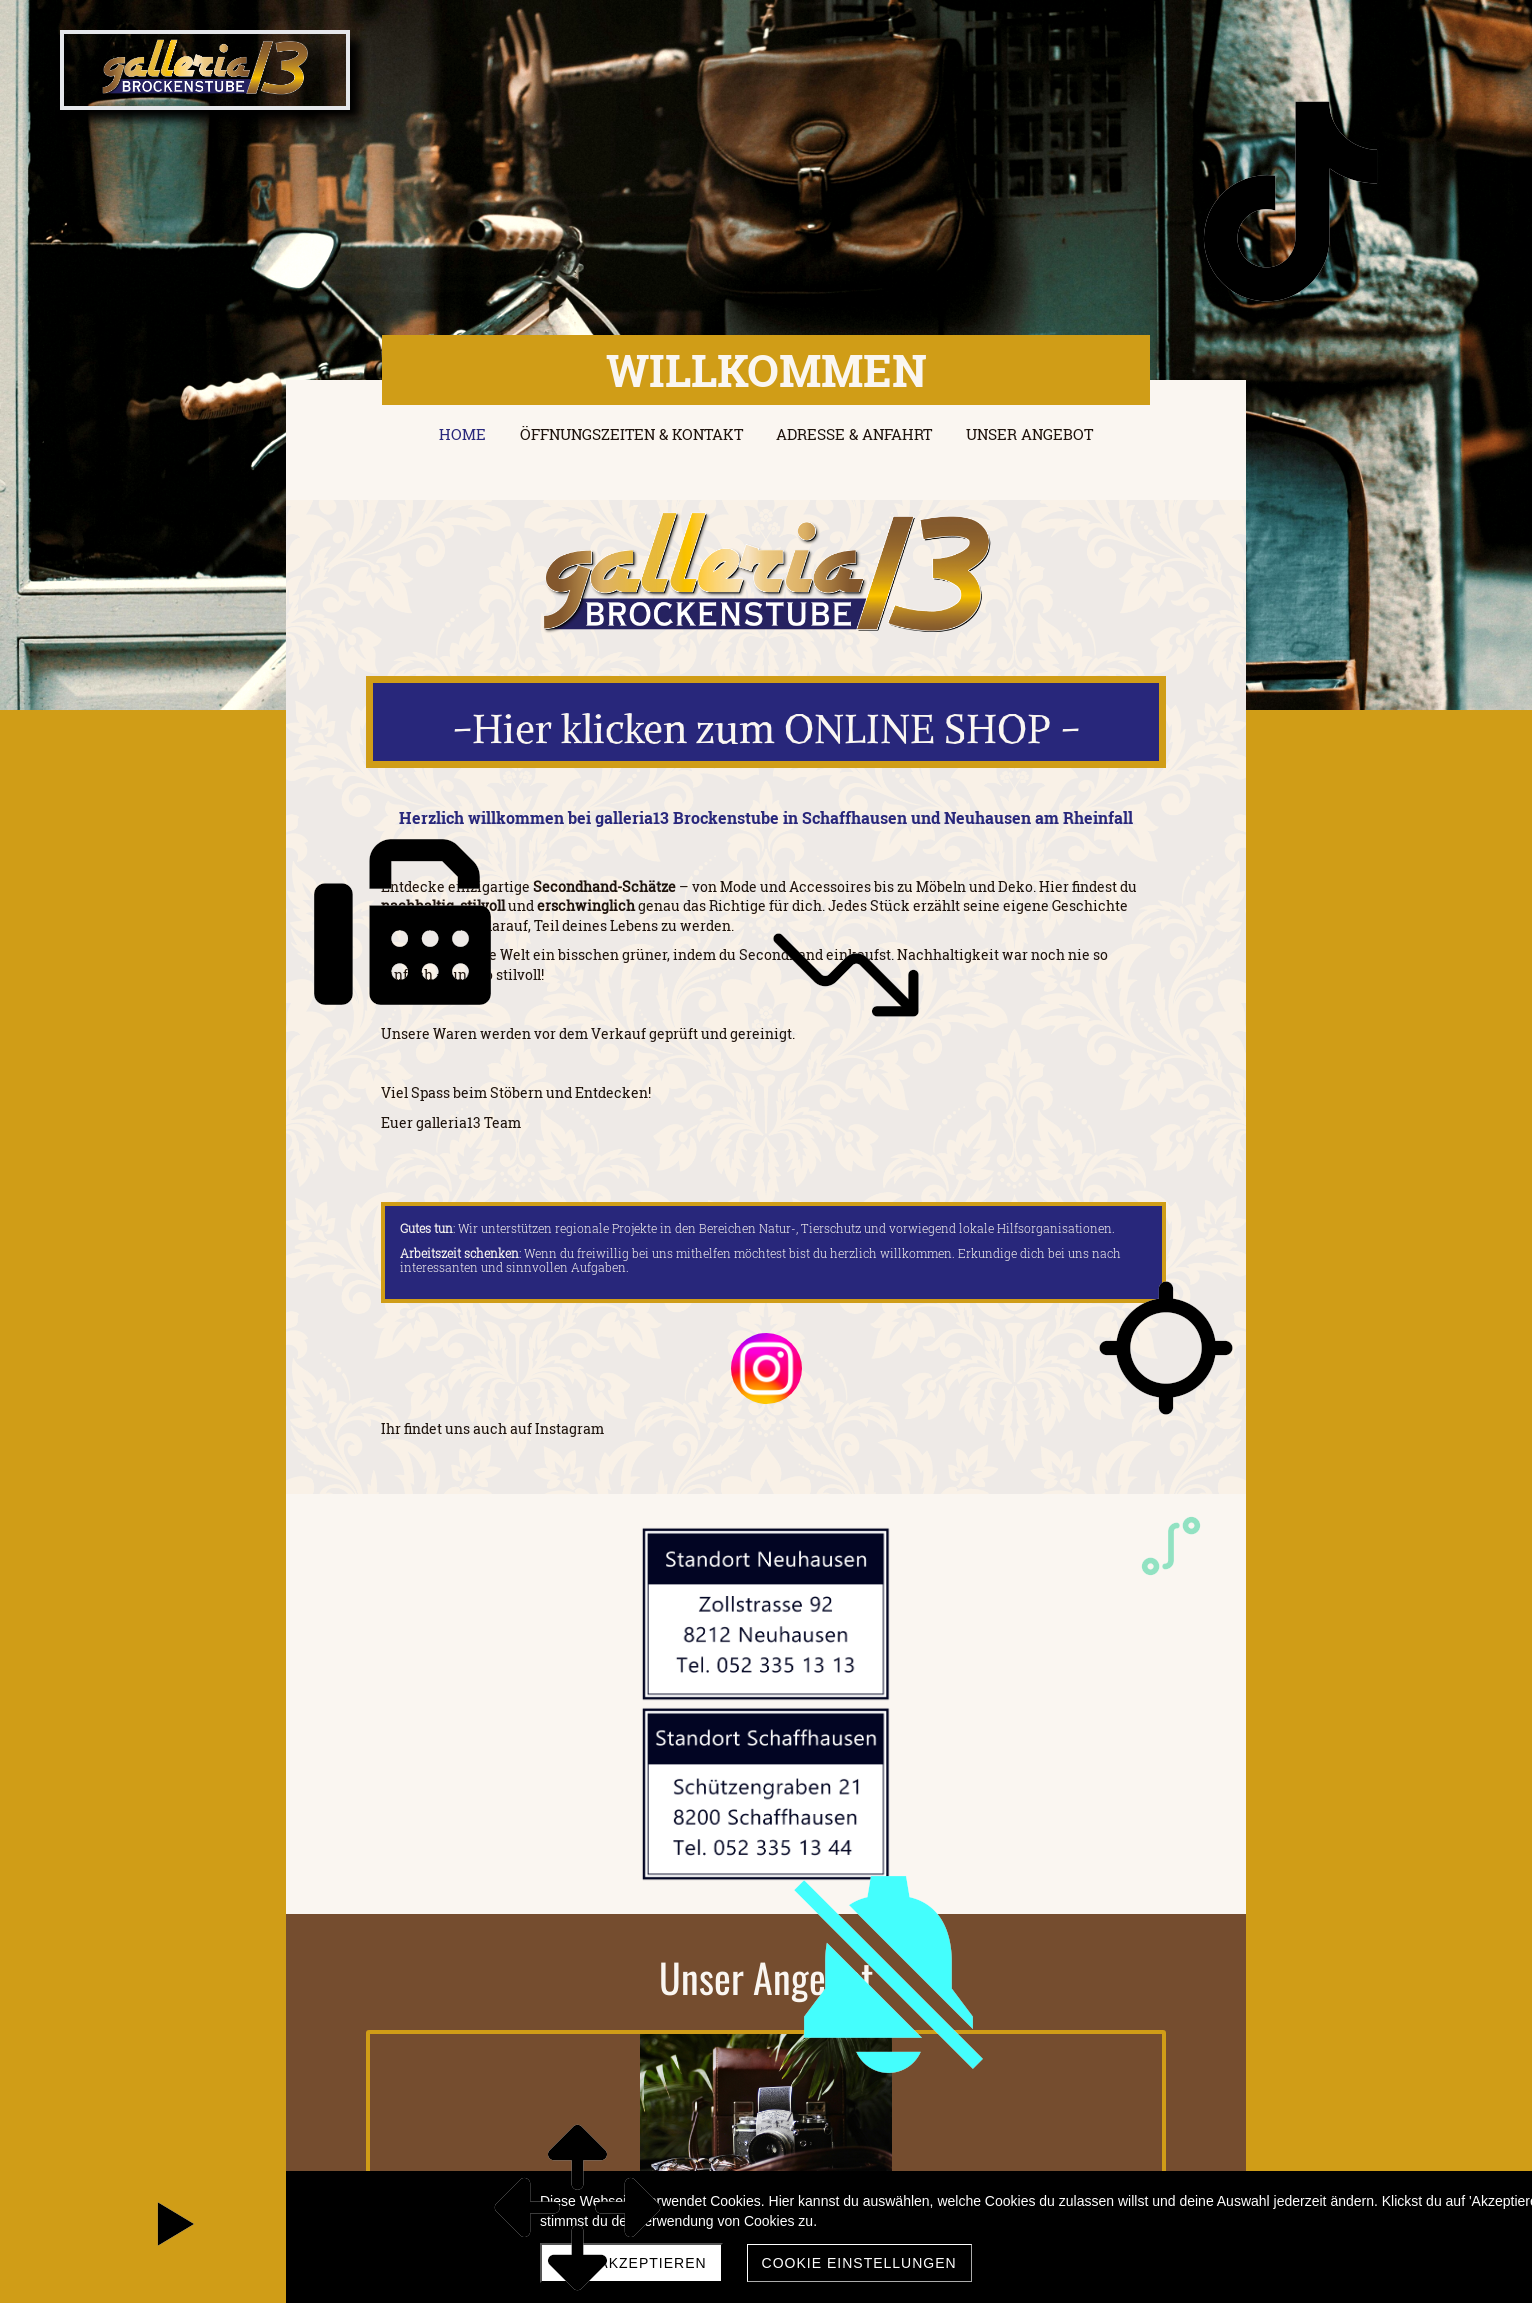 This screenshot has height=2303, width=1532. What do you see at coordinates (1290, 201) in the screenshot?
I see `open TikTok app` at bounding box center [1290, 201].